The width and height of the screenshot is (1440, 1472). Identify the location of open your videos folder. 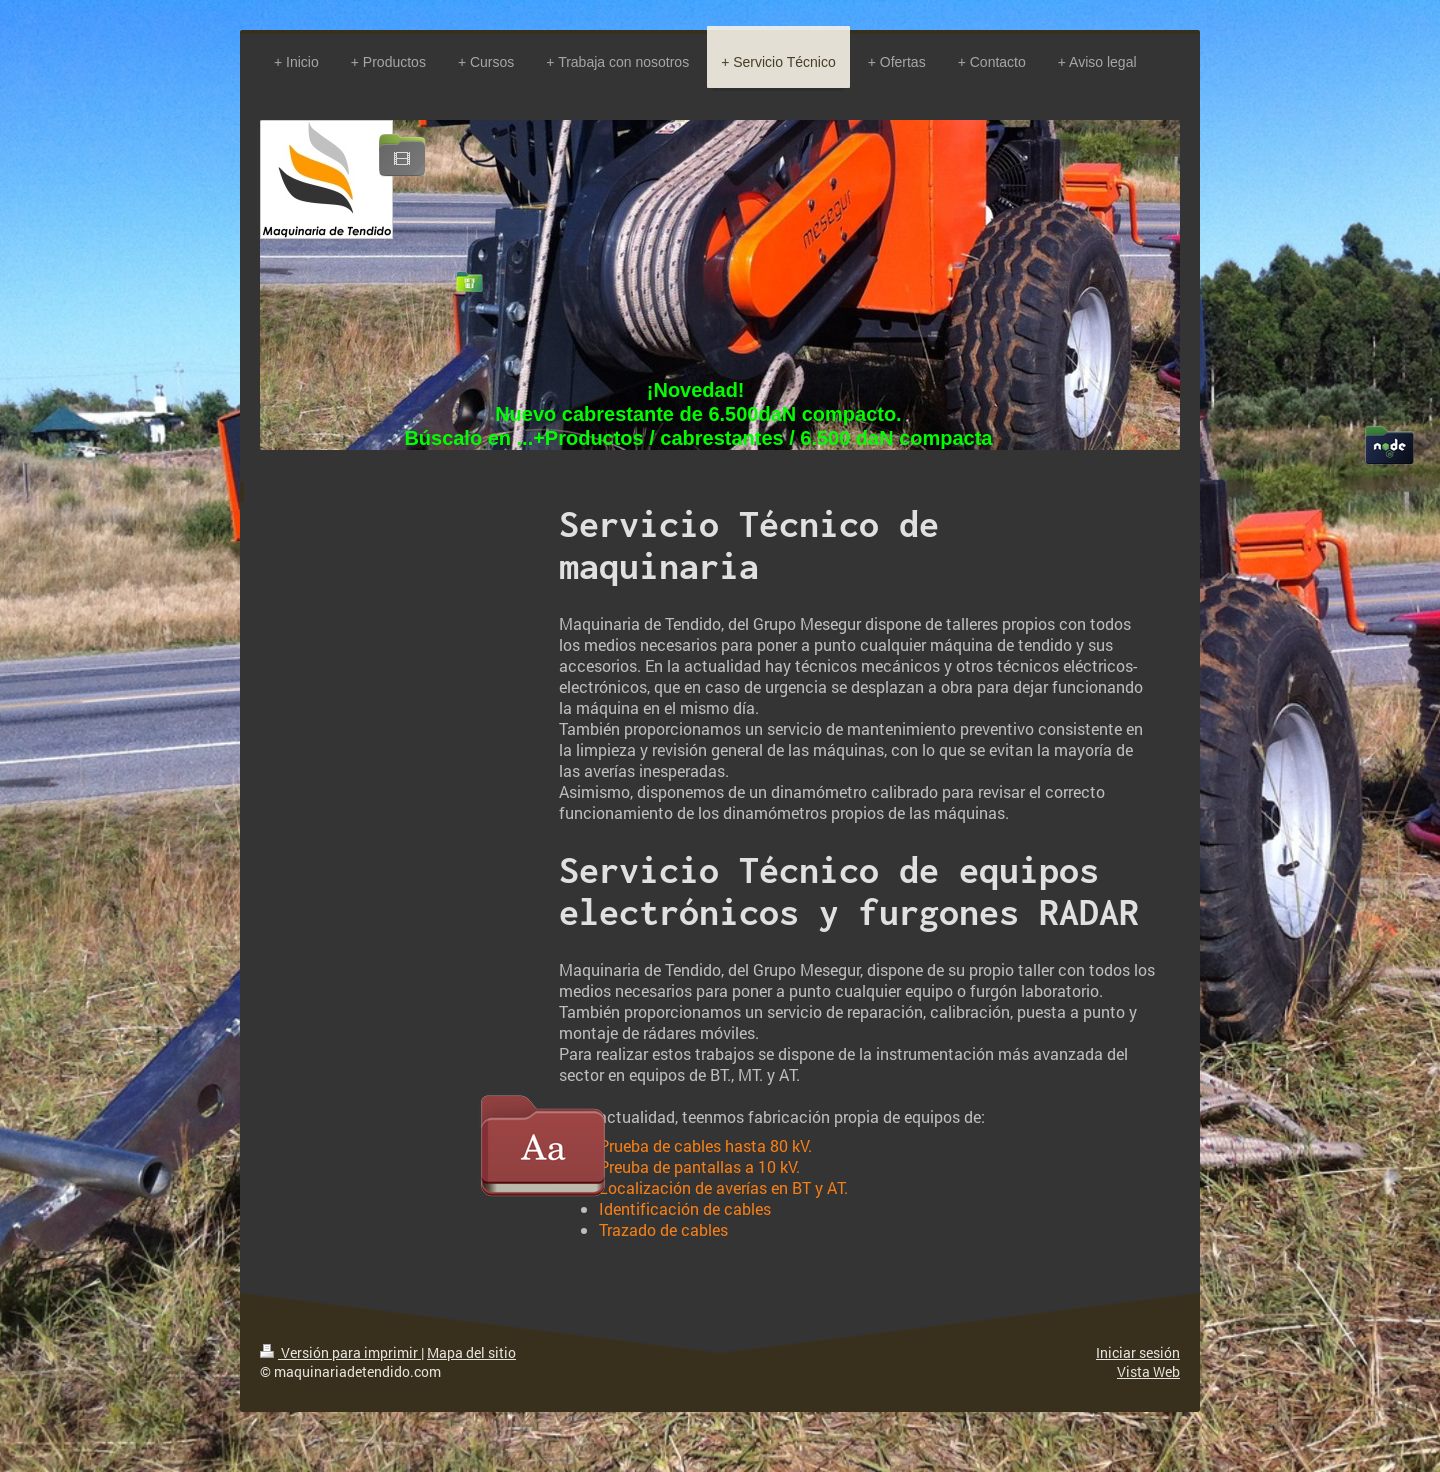
(402, 155).